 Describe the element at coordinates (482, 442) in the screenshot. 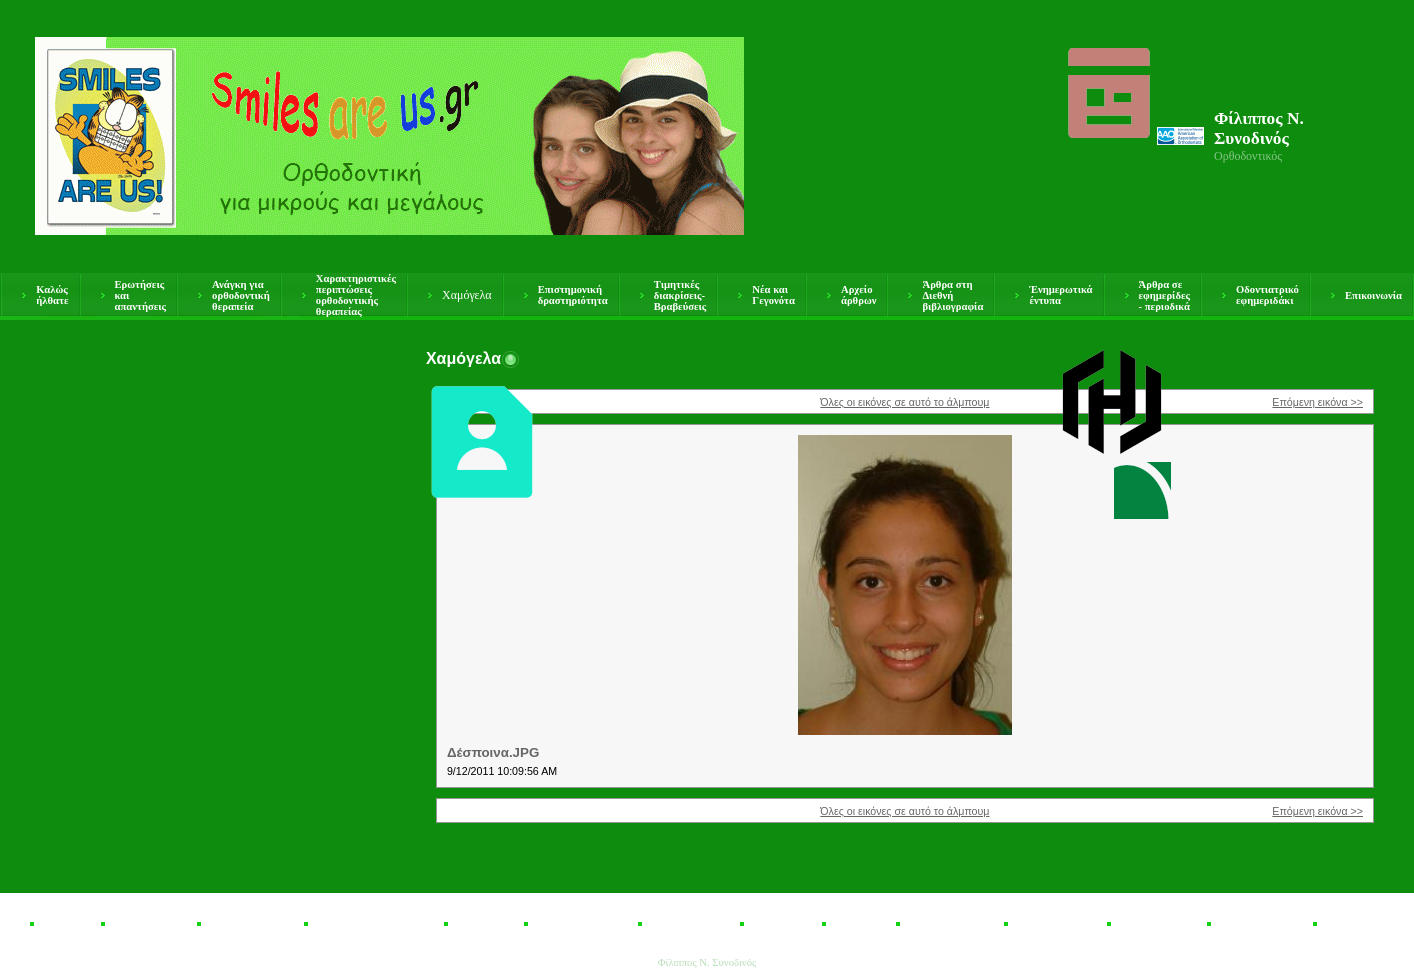

I see `view user profile document` at that location.